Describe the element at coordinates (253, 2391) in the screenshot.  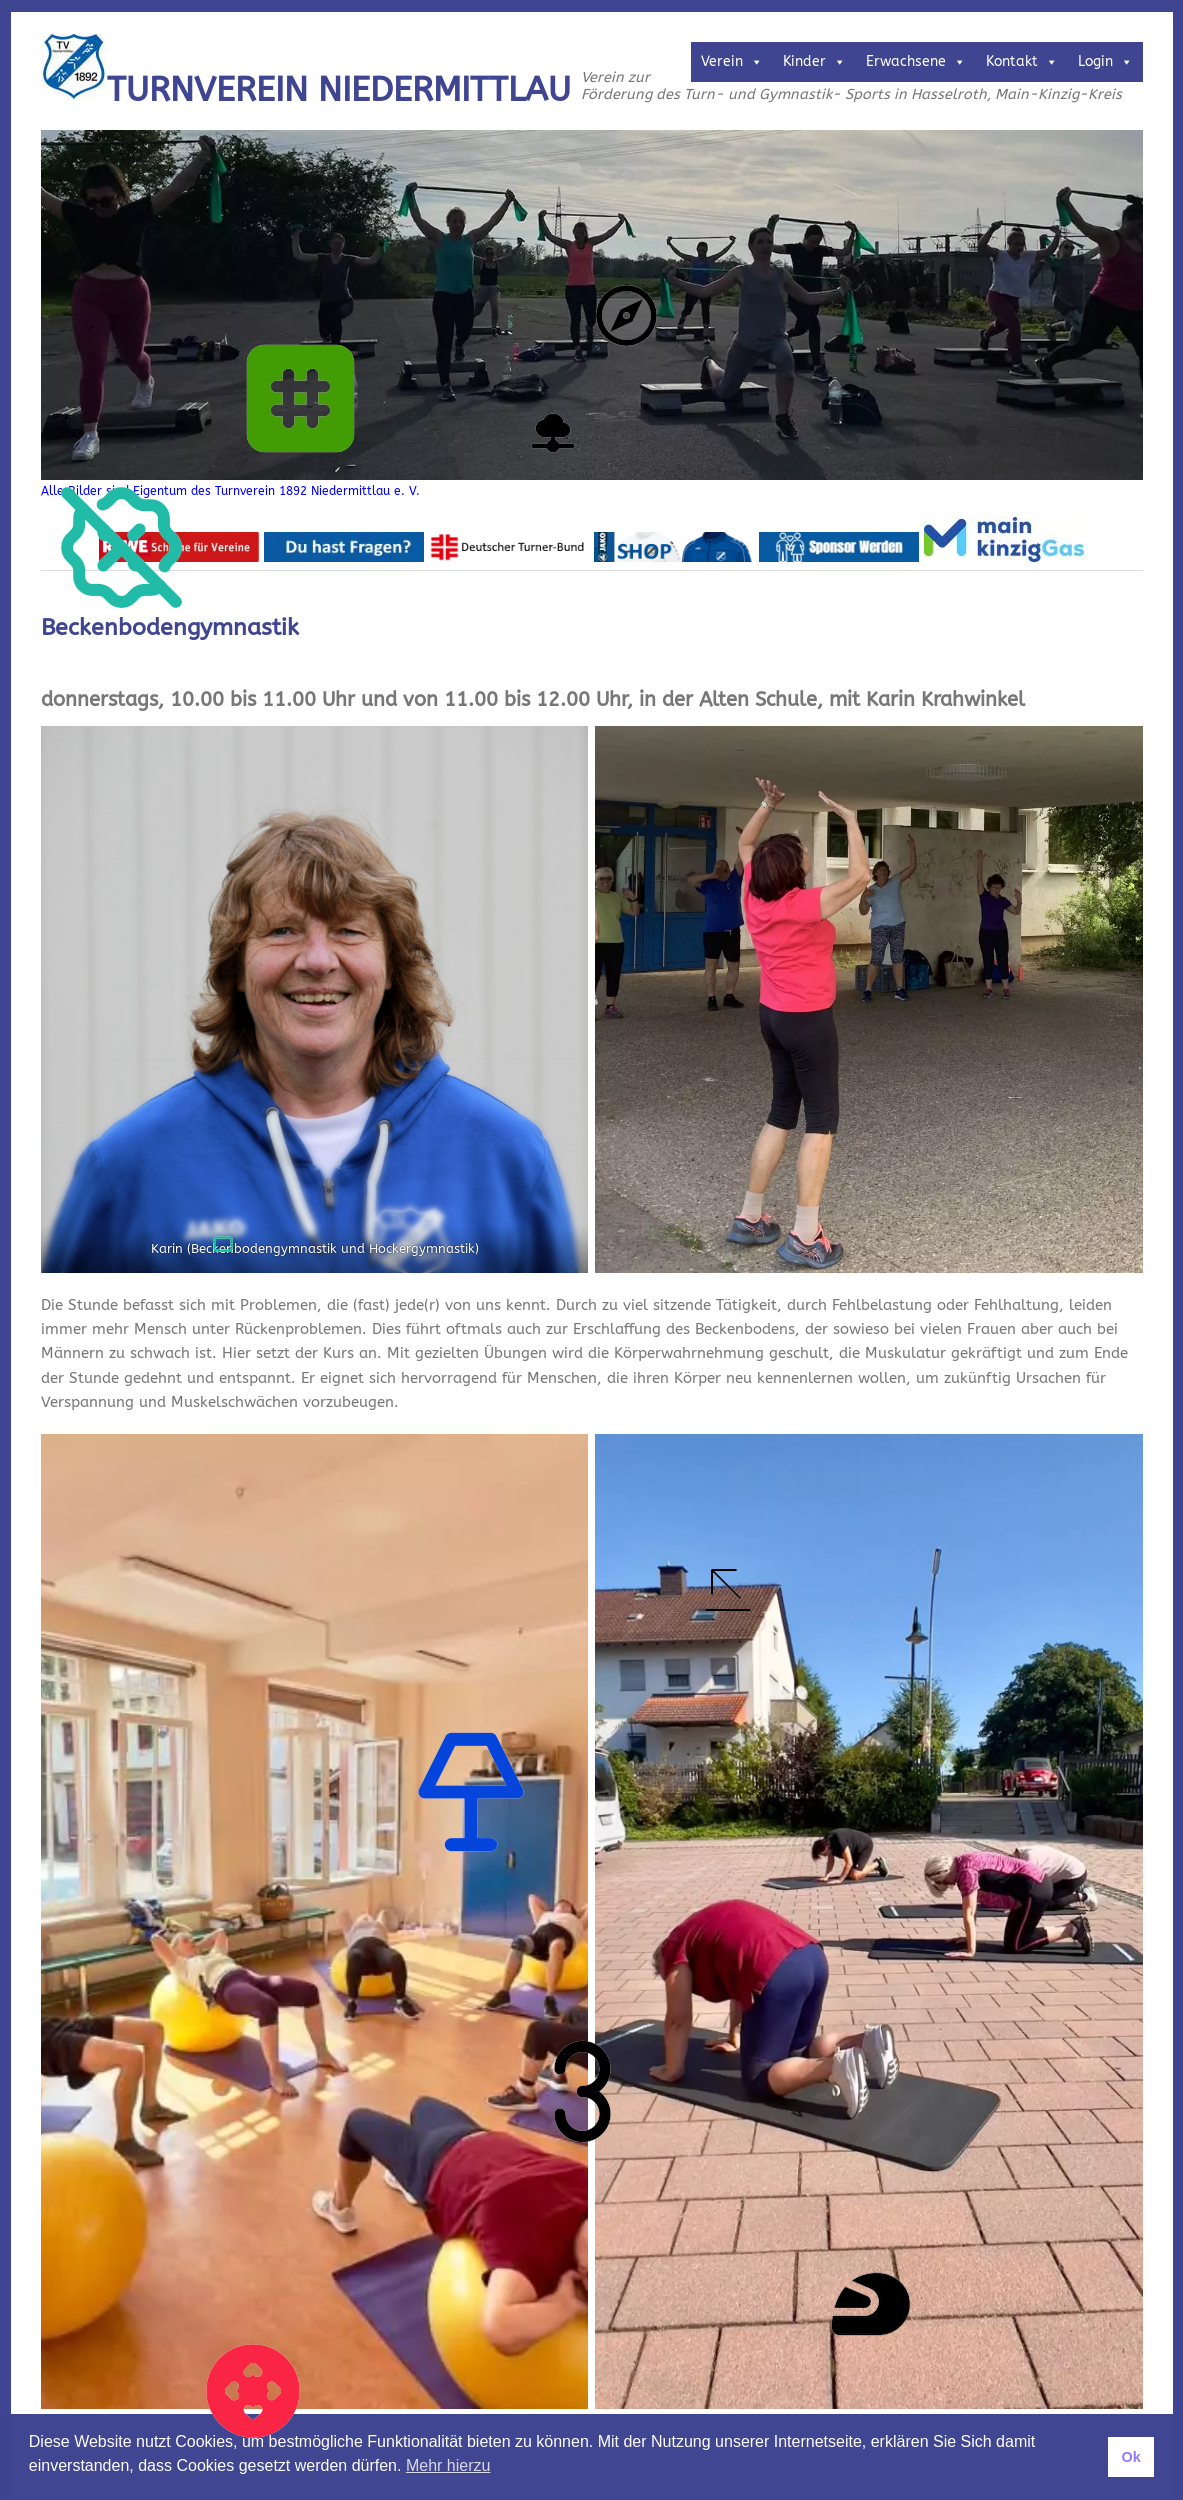
I see `expand or move content in all directions` at that location.